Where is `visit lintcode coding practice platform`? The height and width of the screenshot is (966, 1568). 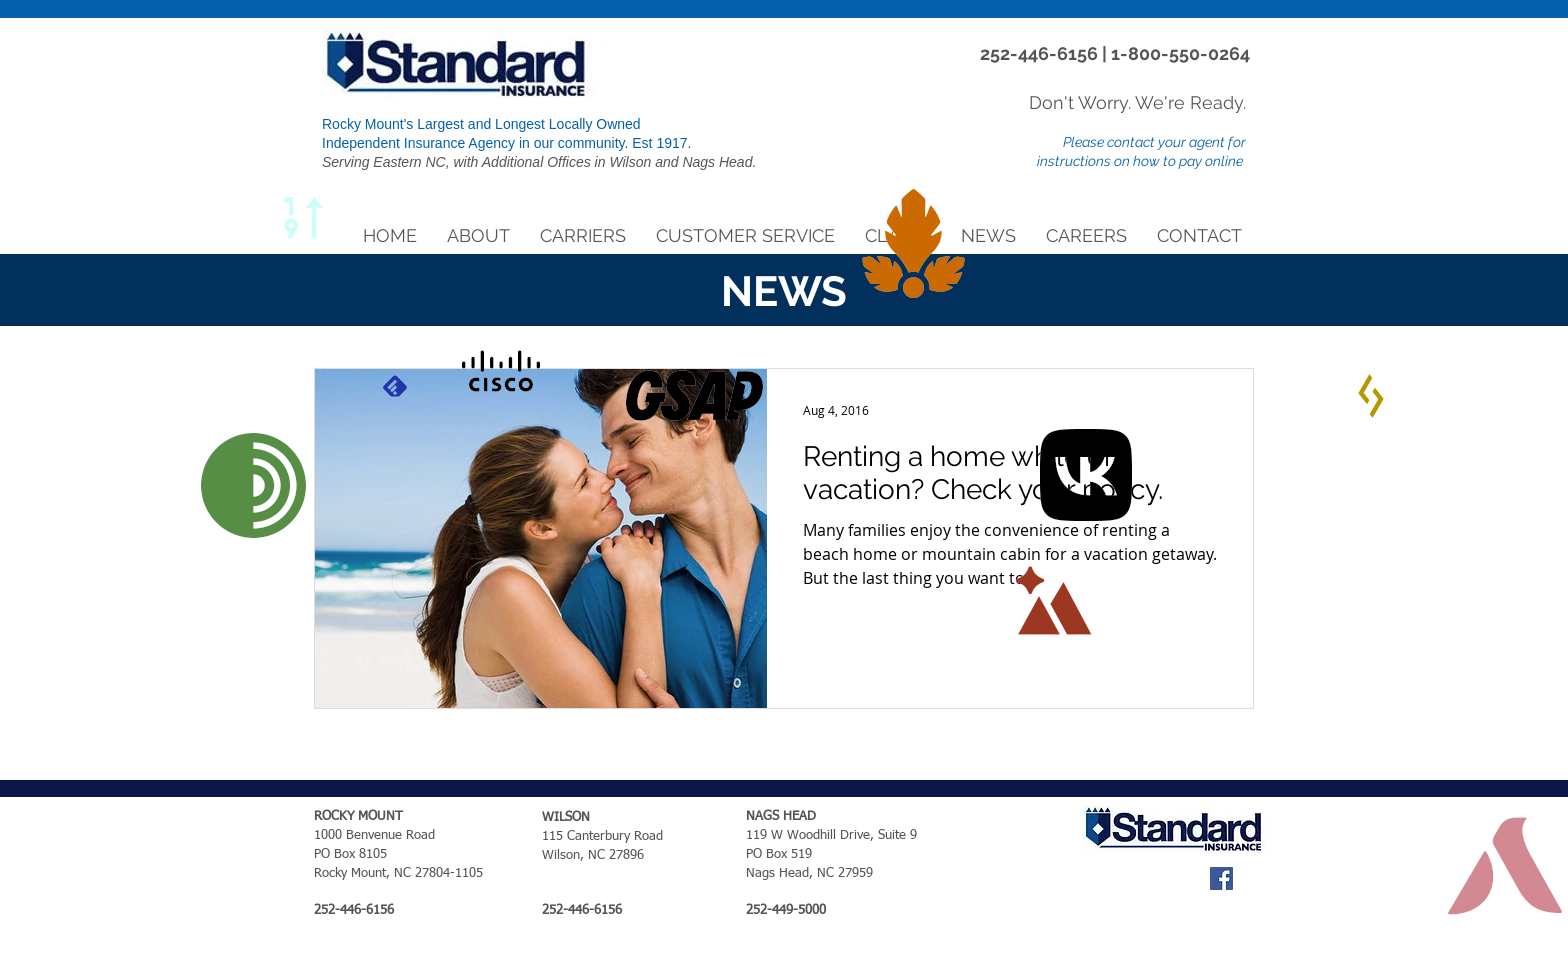 visit lintcode coding practice platform is located at coordinates (1371, 396).